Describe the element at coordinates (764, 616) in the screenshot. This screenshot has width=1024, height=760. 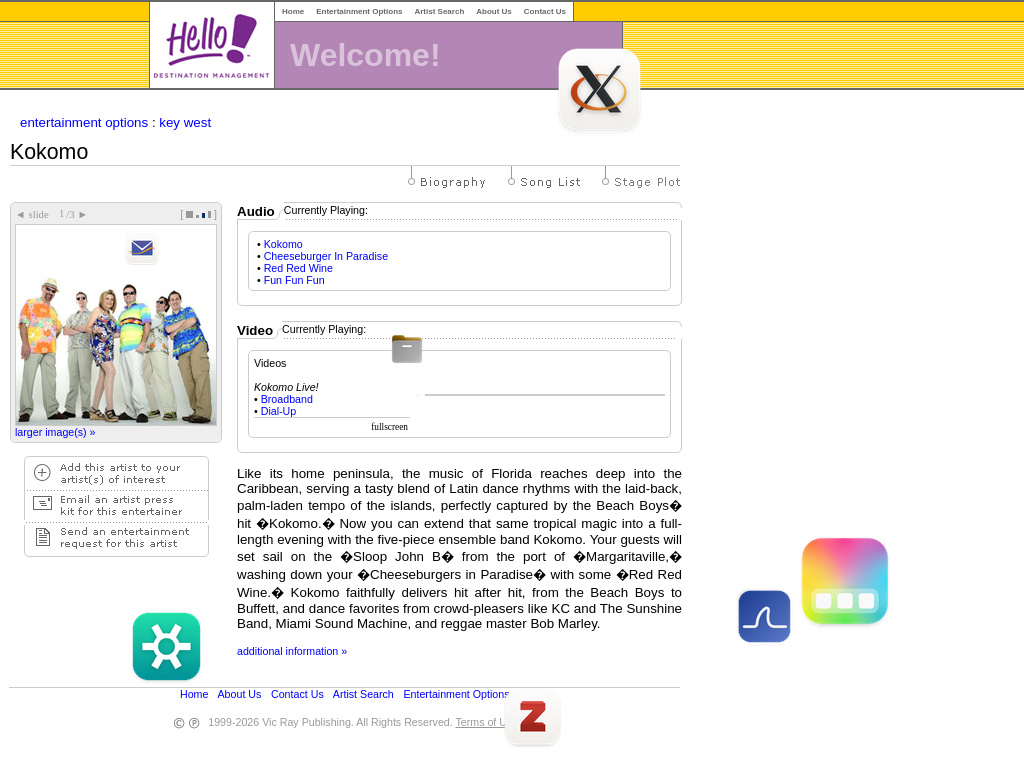
I see `open wireshark network protocol analyzer` at that location.